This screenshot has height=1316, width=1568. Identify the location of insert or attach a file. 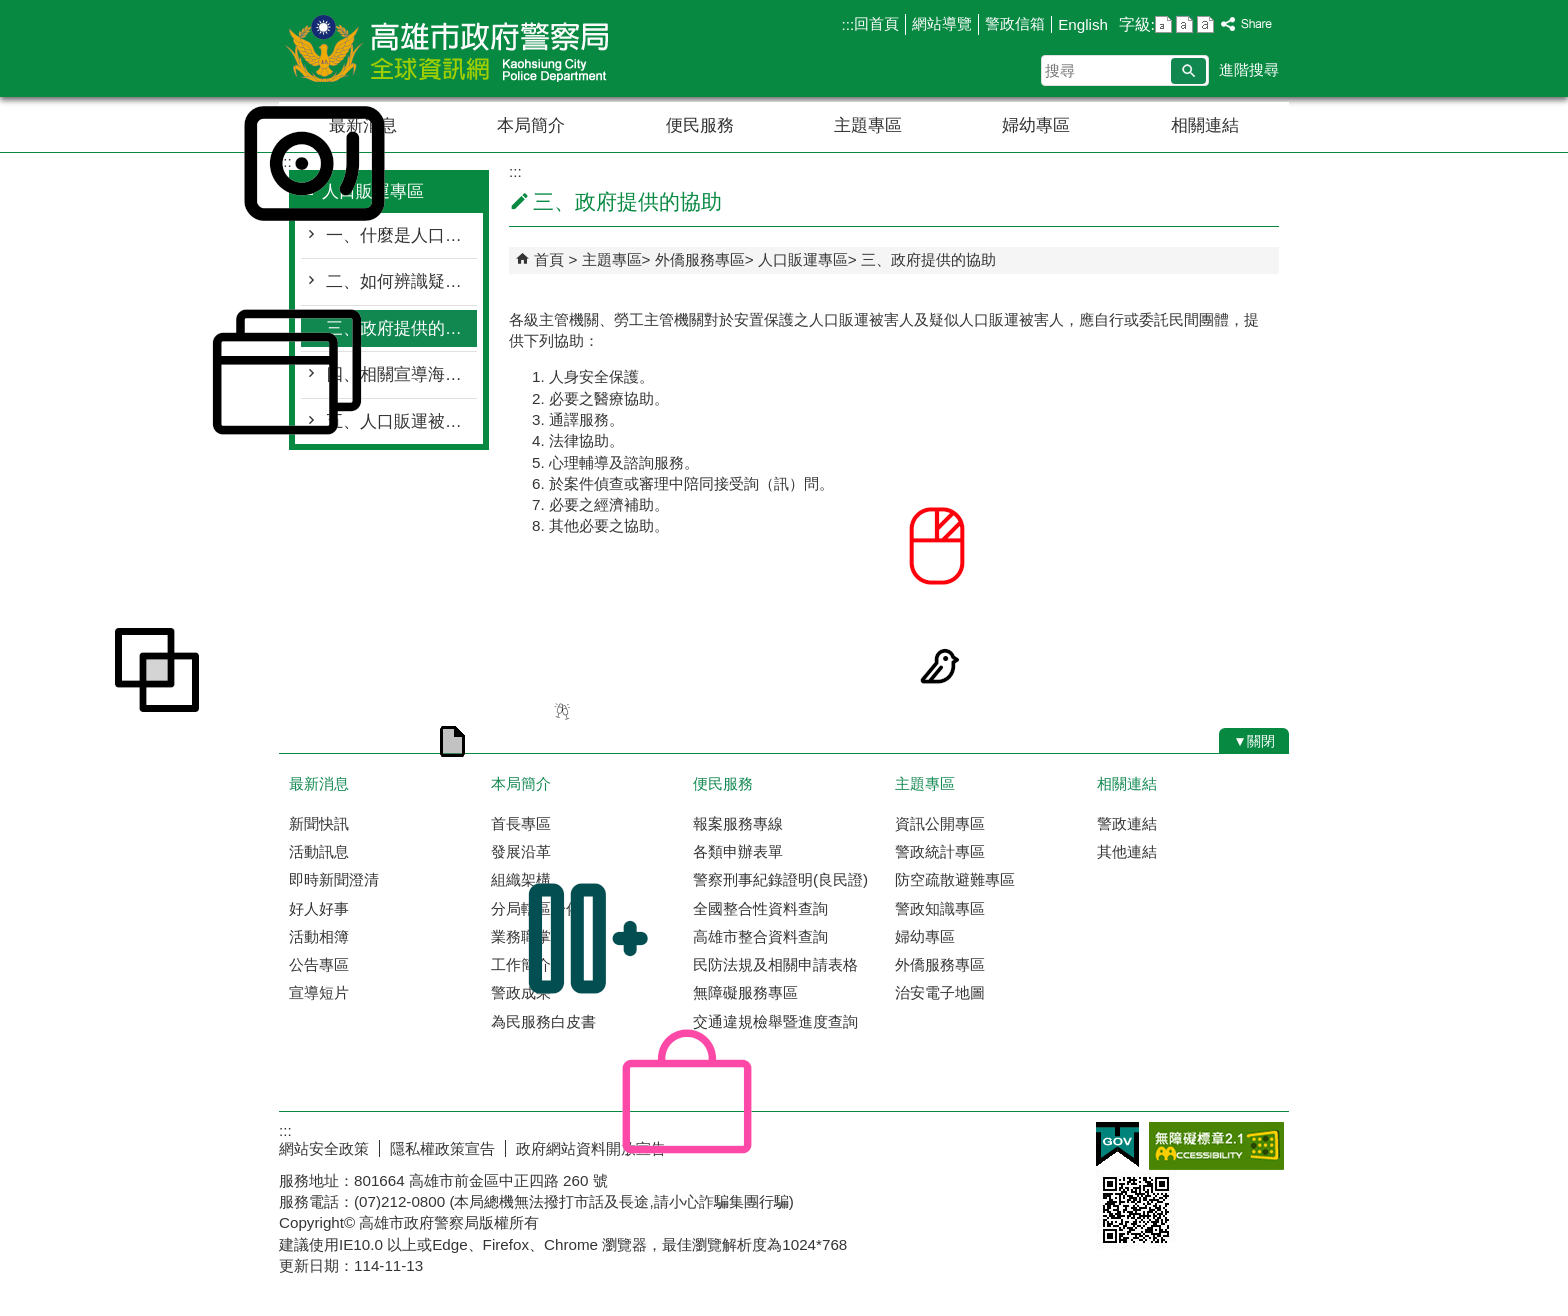
(452, 741).